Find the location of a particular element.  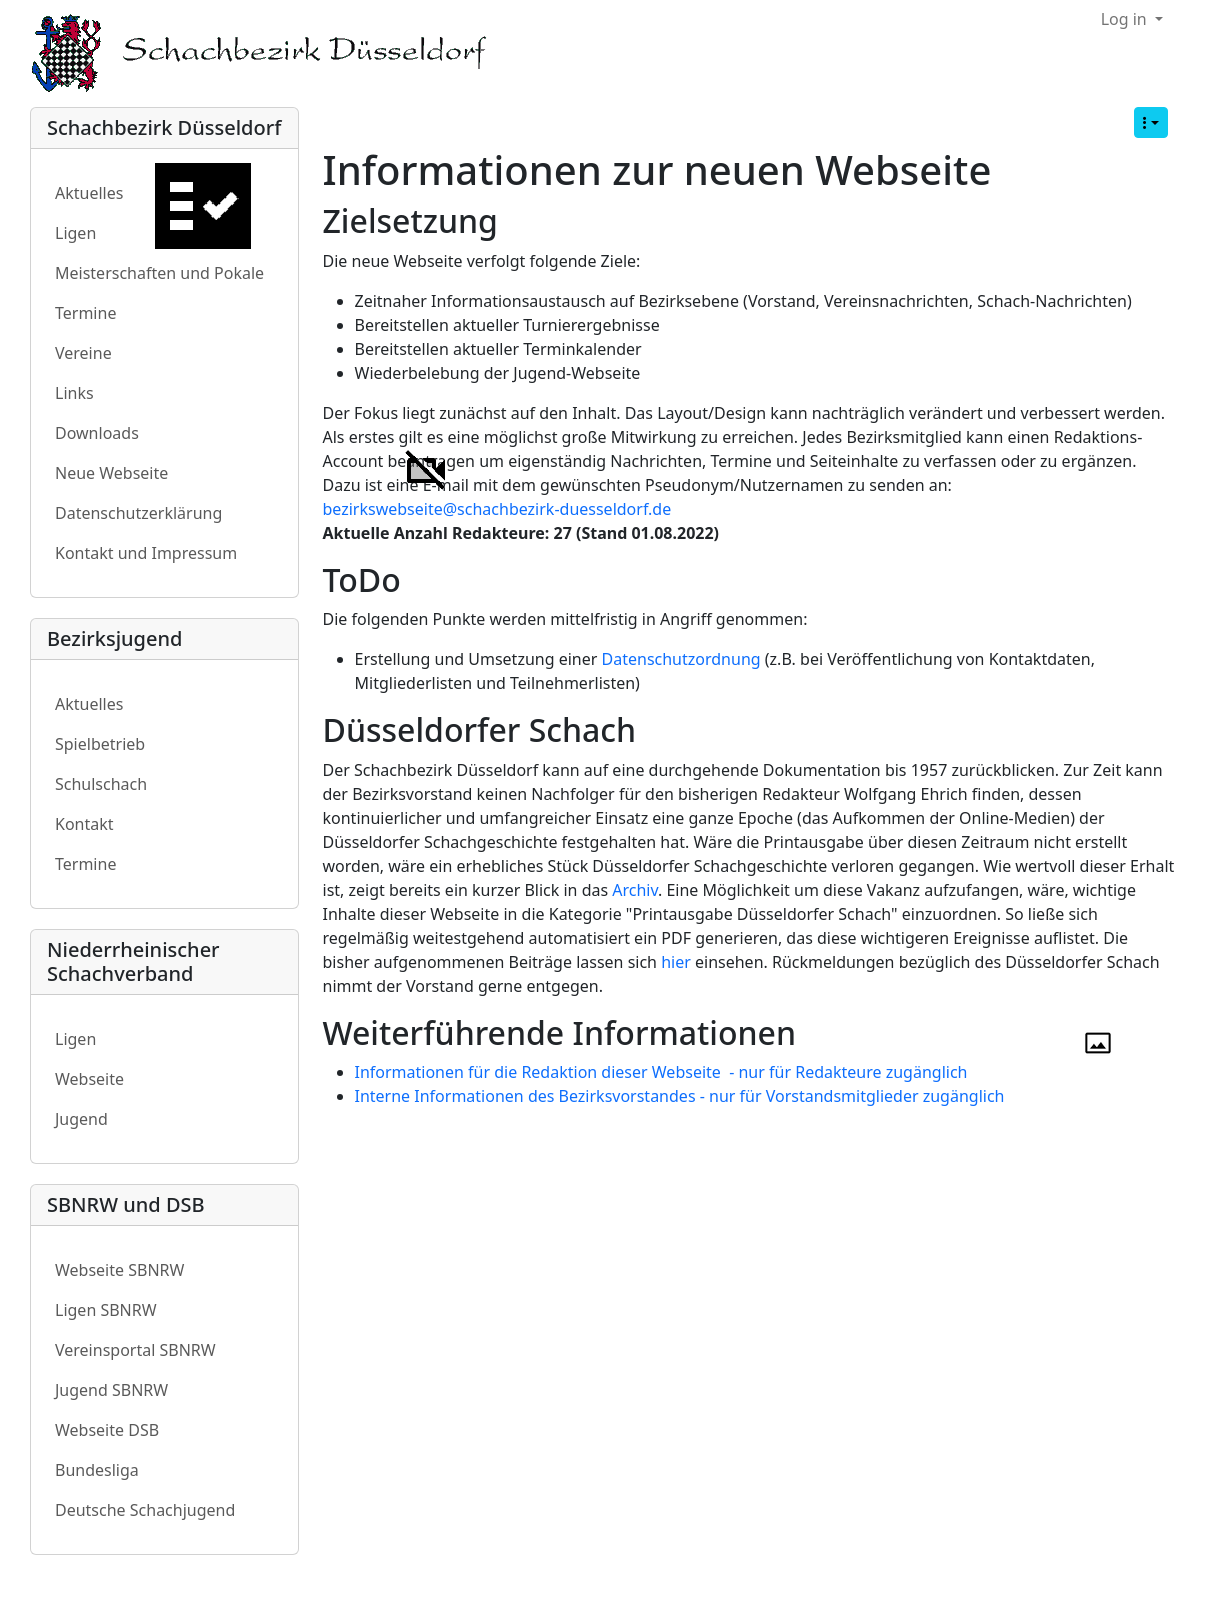

view image at actual size is located at coordinates (1098, 1043).